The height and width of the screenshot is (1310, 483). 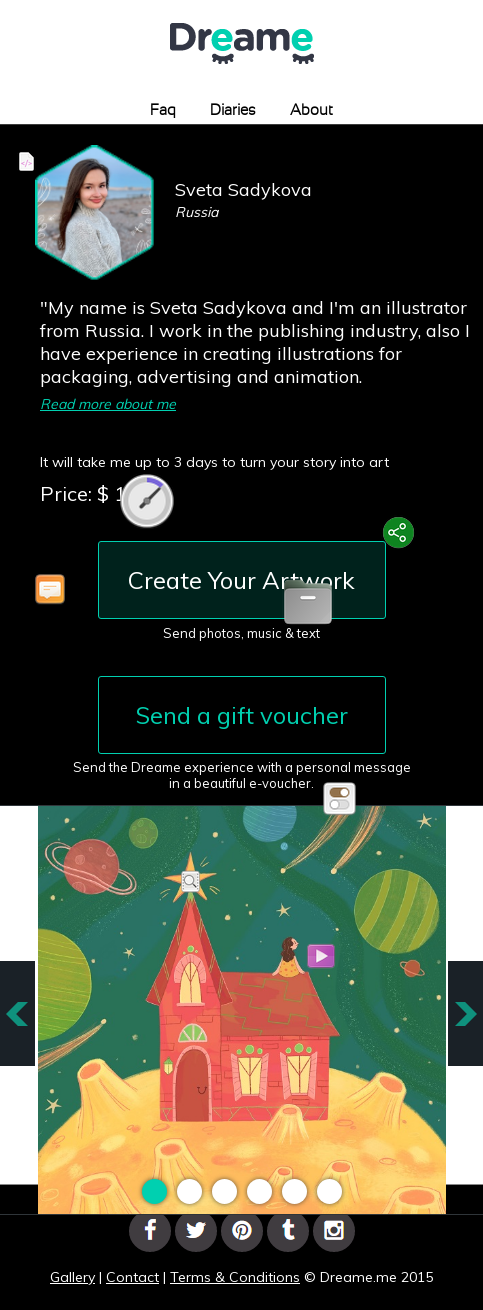 What do you see at coordinates (26, 161) in the screenshot?
I see `an xml file type indicator` at bounding box center [26, 161].